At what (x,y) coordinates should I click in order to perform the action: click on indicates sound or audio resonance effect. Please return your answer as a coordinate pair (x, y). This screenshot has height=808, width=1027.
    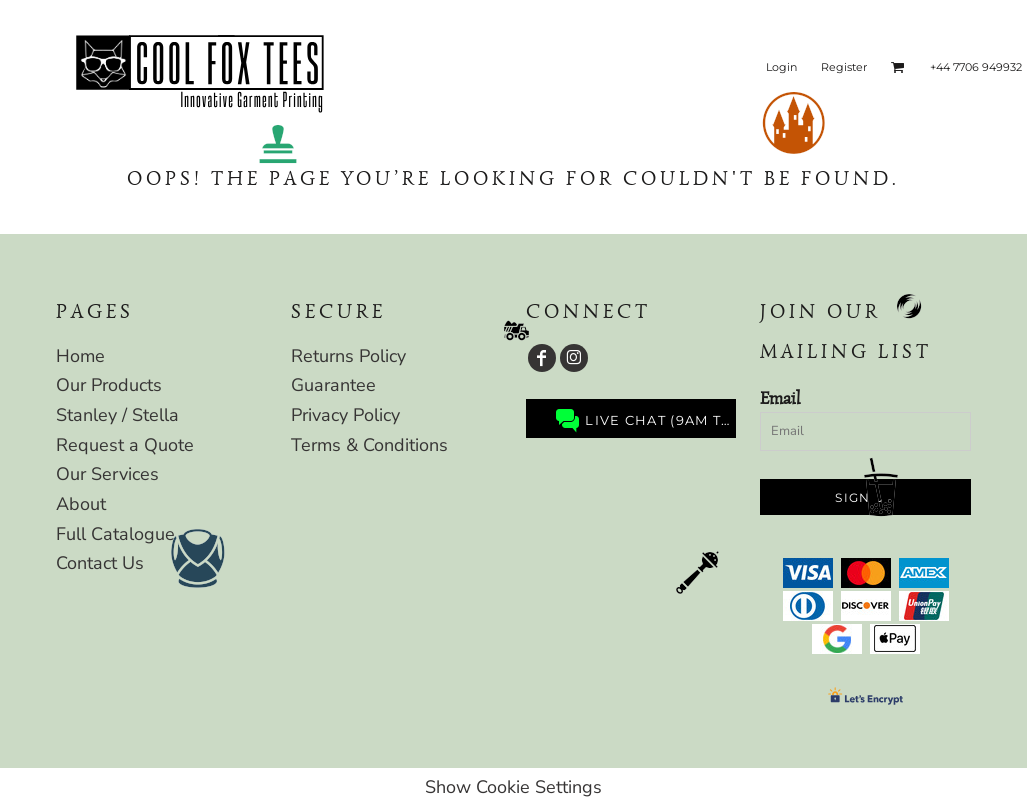
    Looking at the image, I should click on (909, 306).